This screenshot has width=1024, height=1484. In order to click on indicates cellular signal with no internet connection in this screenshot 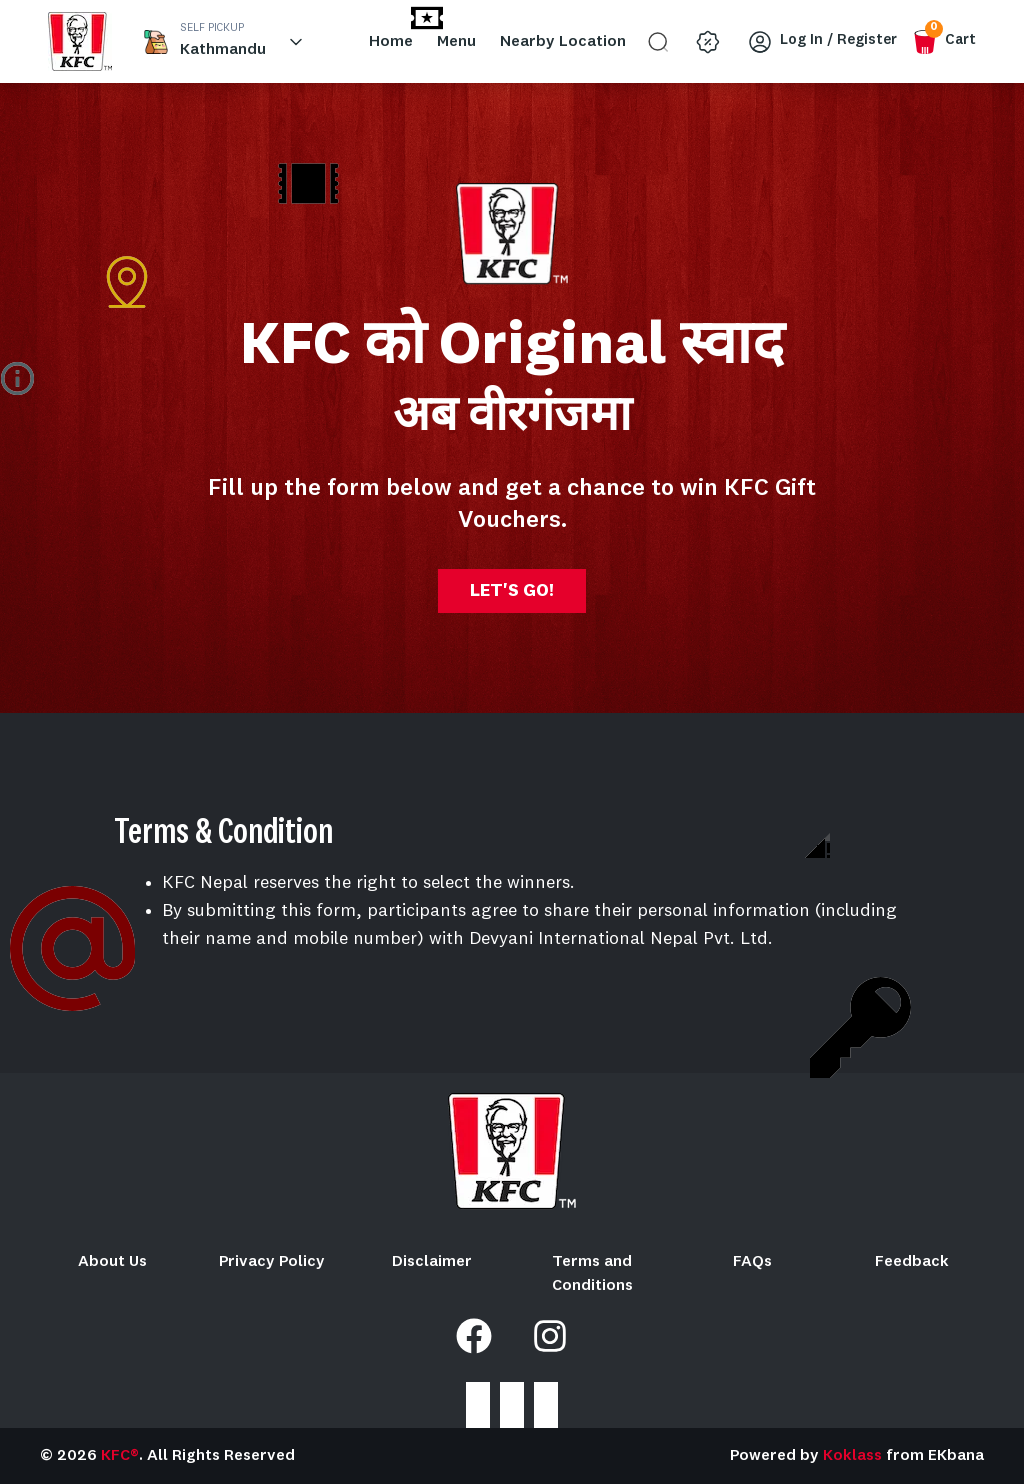, I will do `click(817, 845)`.